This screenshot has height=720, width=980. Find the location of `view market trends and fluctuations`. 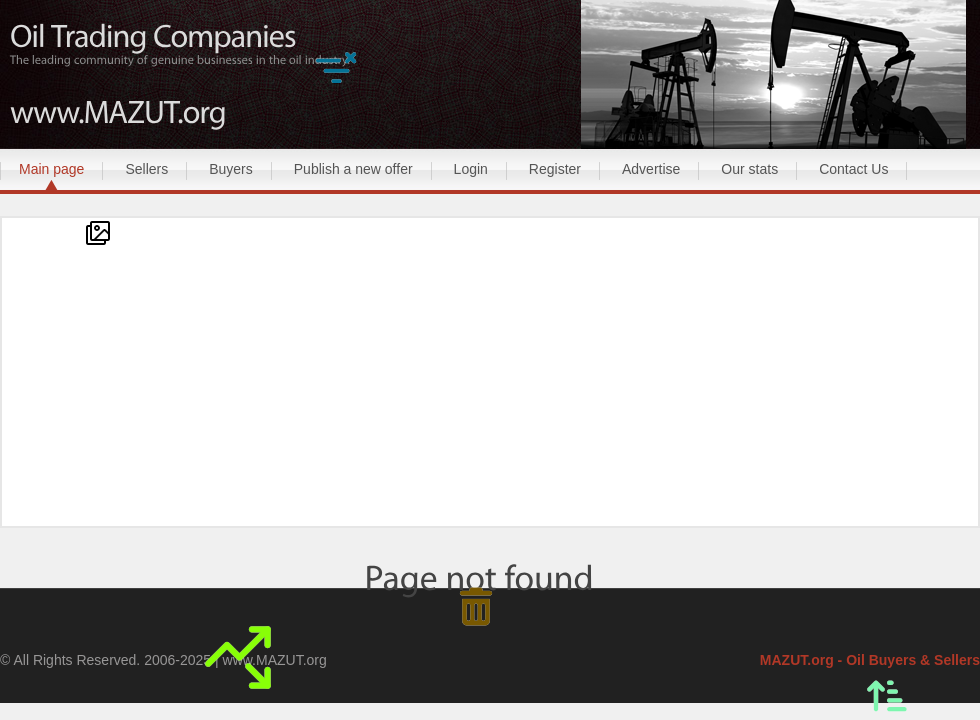

view market trends and fluctuations is located at coordinates (239, 657).